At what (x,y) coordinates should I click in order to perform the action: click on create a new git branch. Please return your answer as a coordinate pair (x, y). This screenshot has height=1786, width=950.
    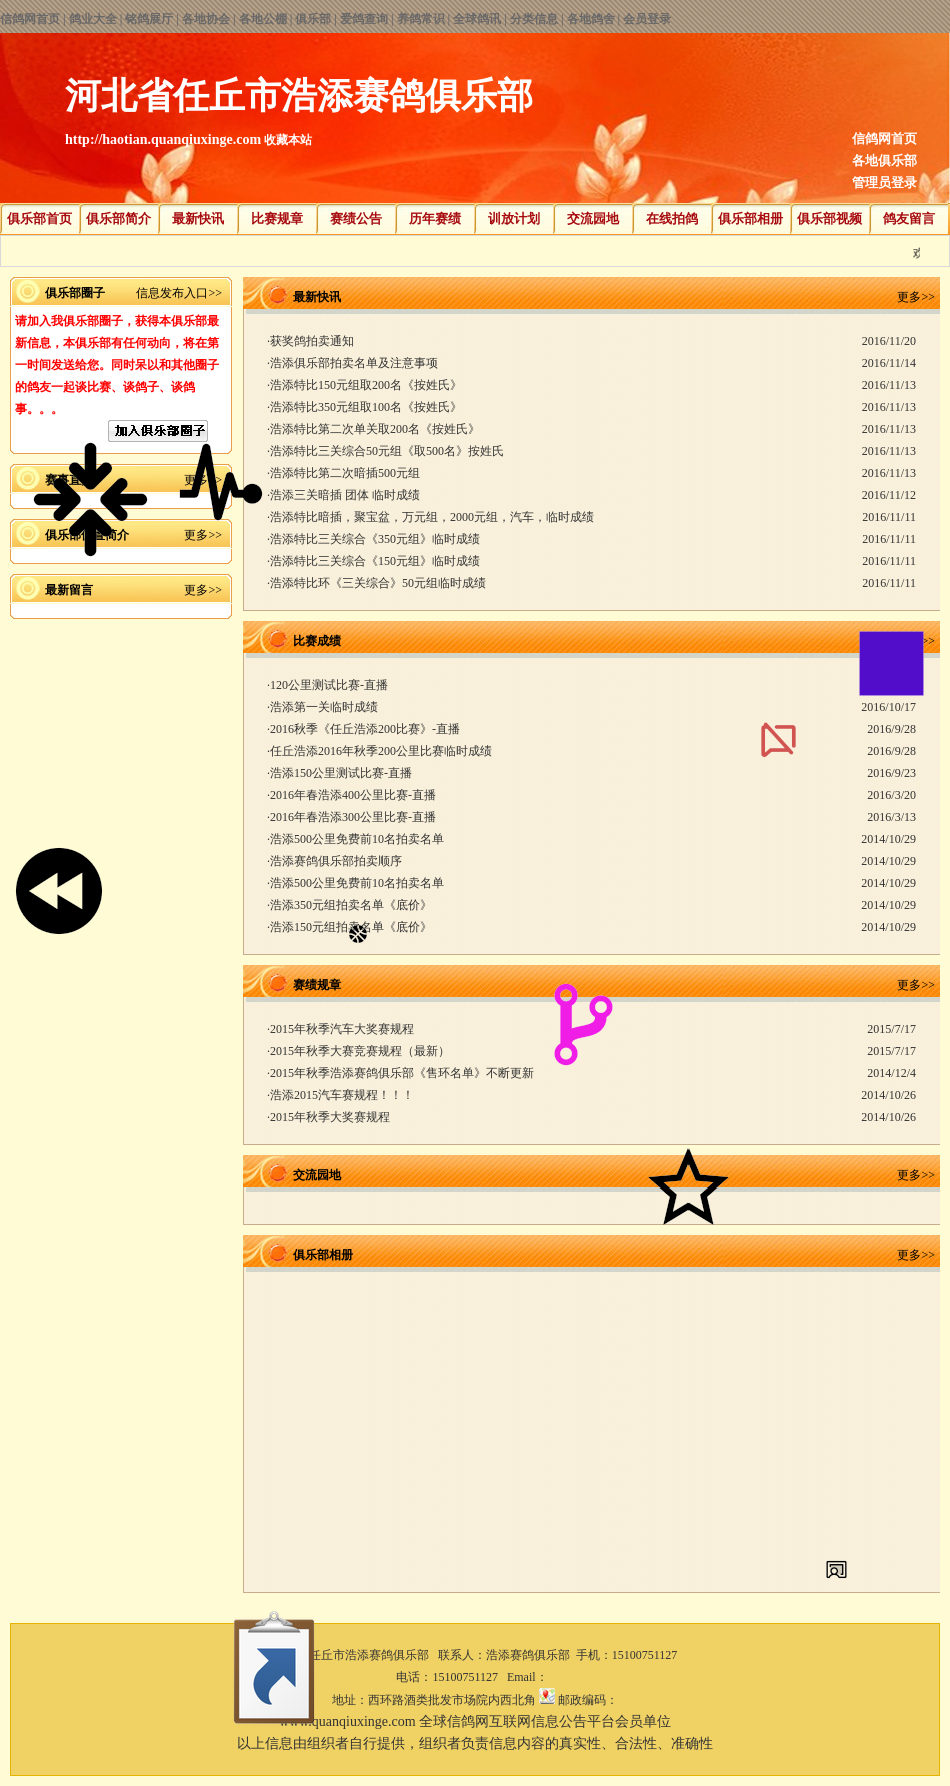
    Looking at the image, I should click on (583, 1024).